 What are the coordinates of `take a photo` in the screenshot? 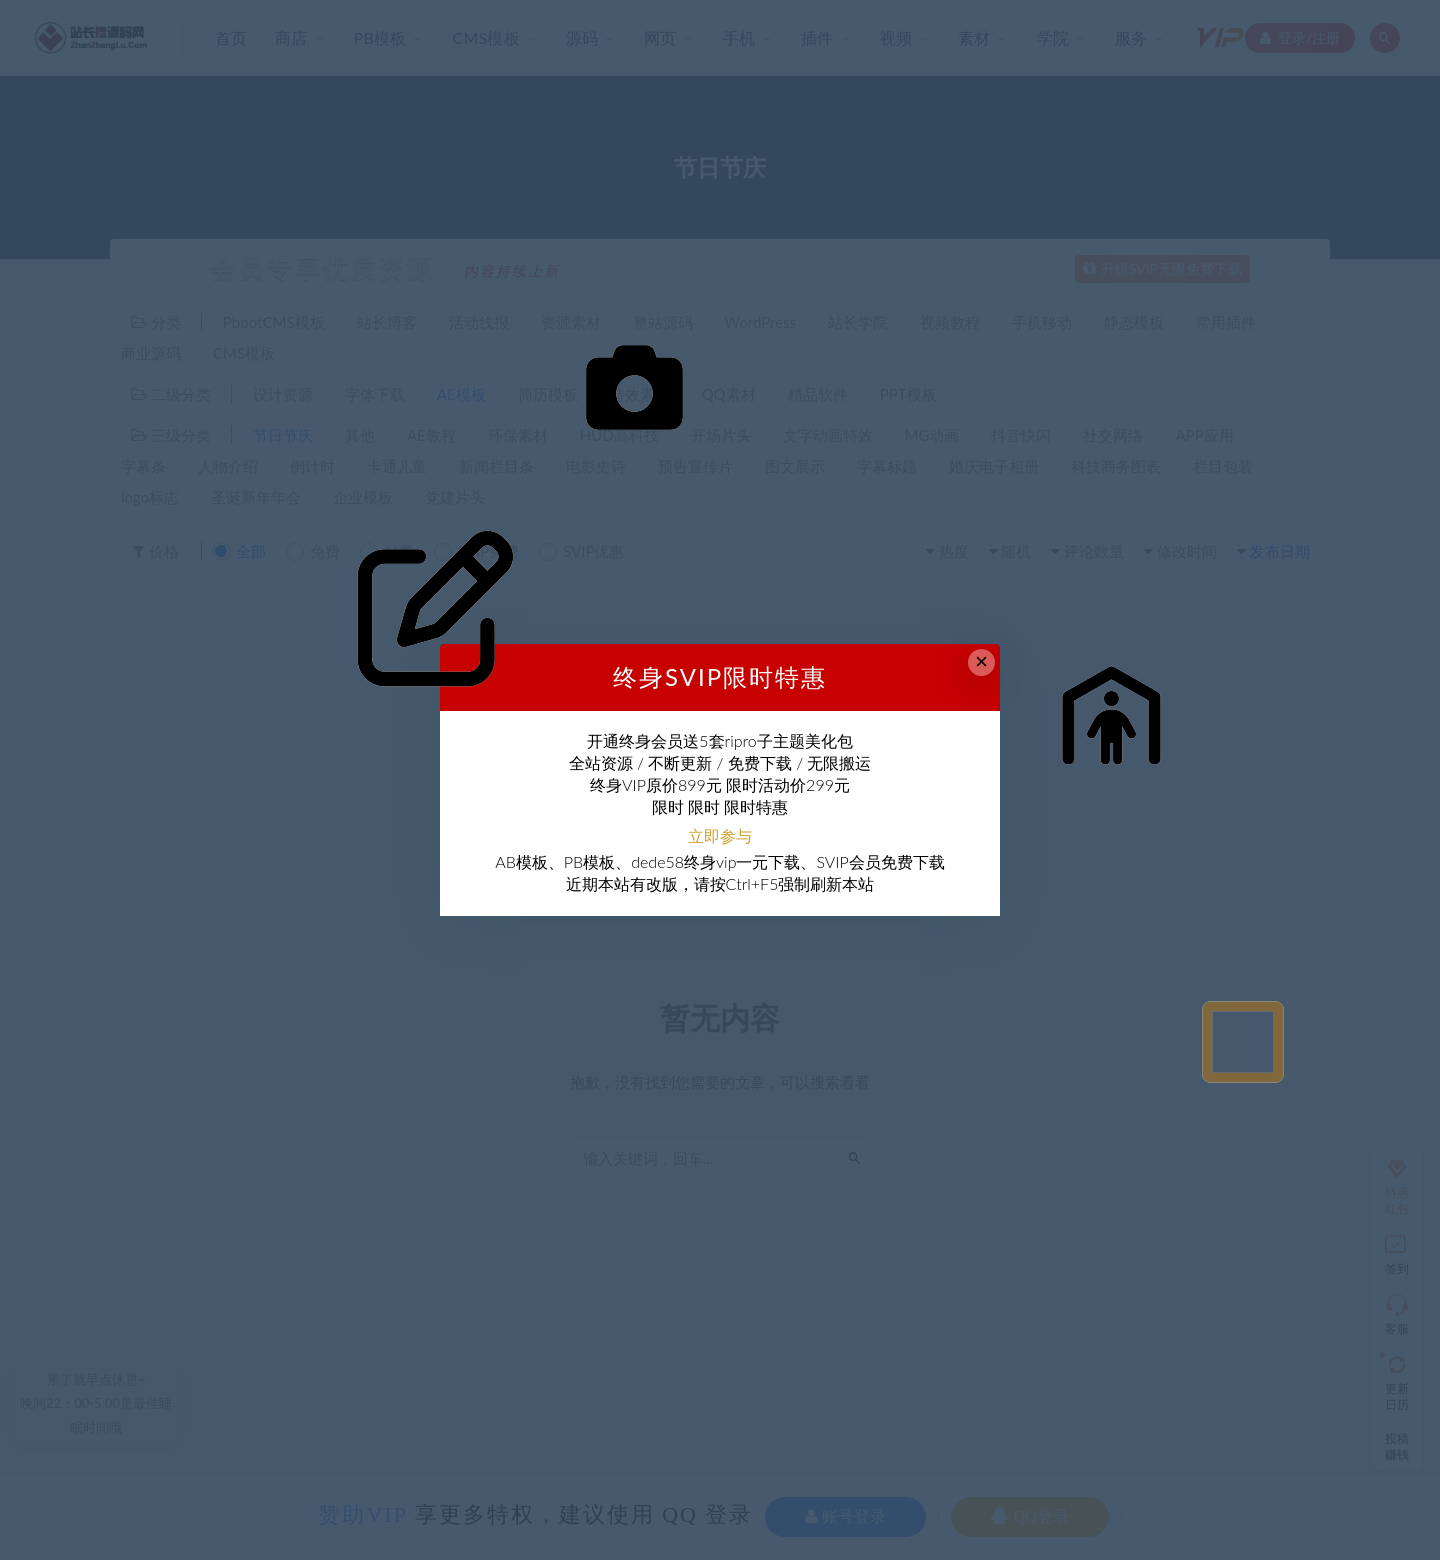 It's located at (634, 387).